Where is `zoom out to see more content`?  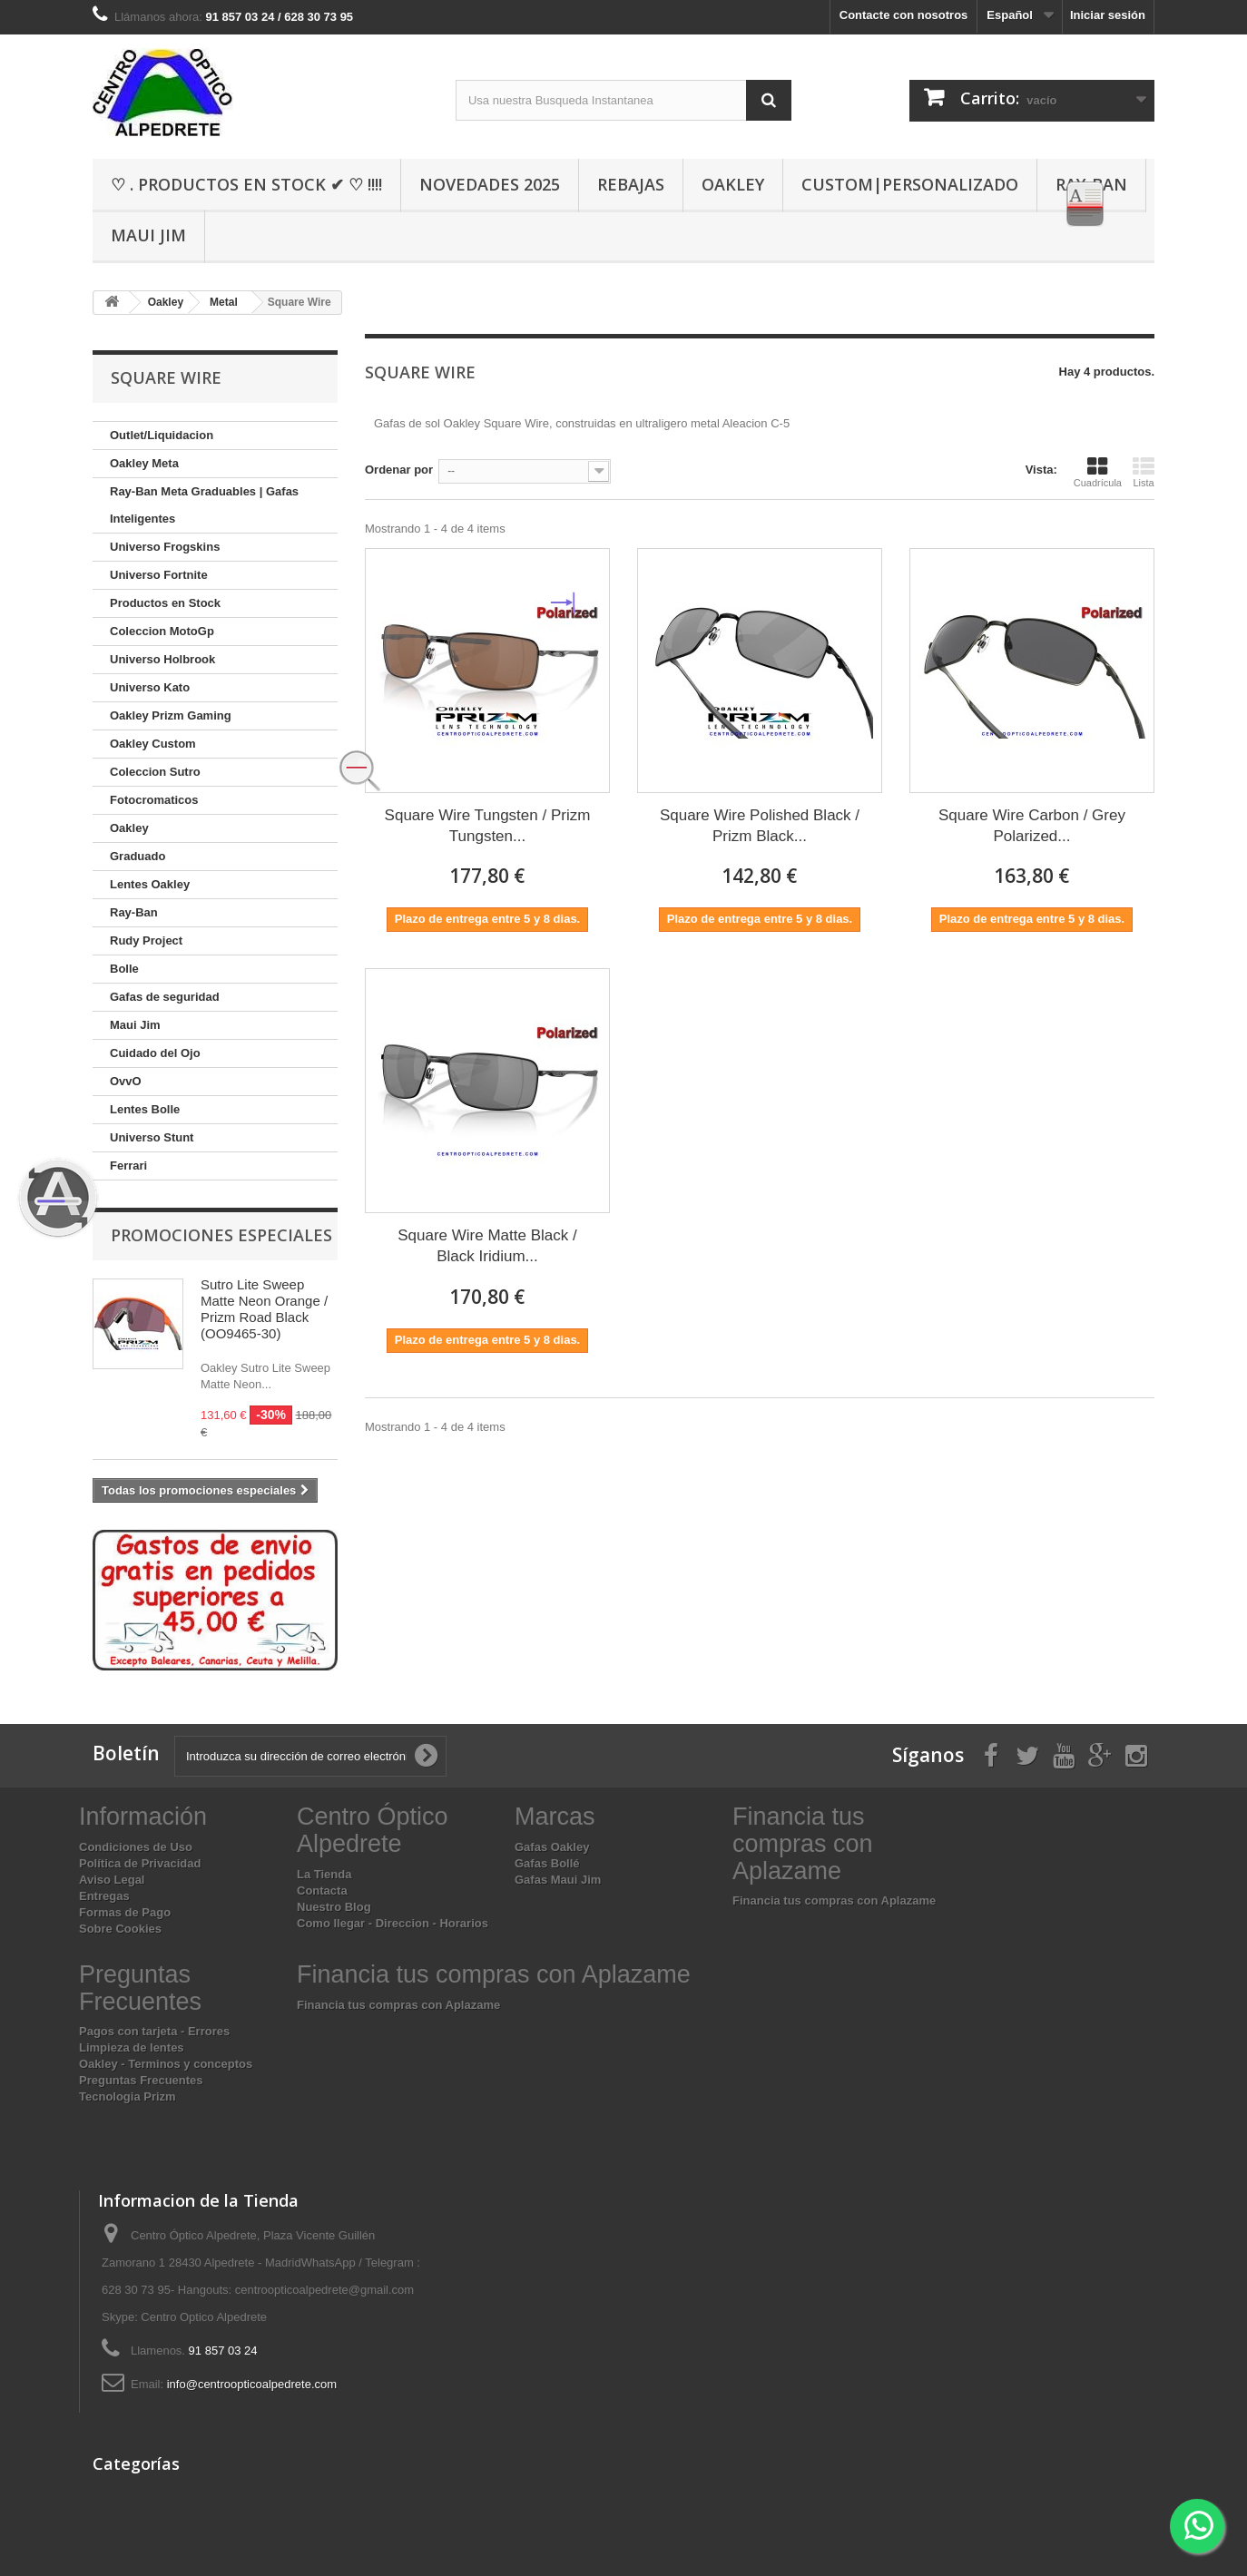 zoom out to see more content is located at coordinates (359, 770).